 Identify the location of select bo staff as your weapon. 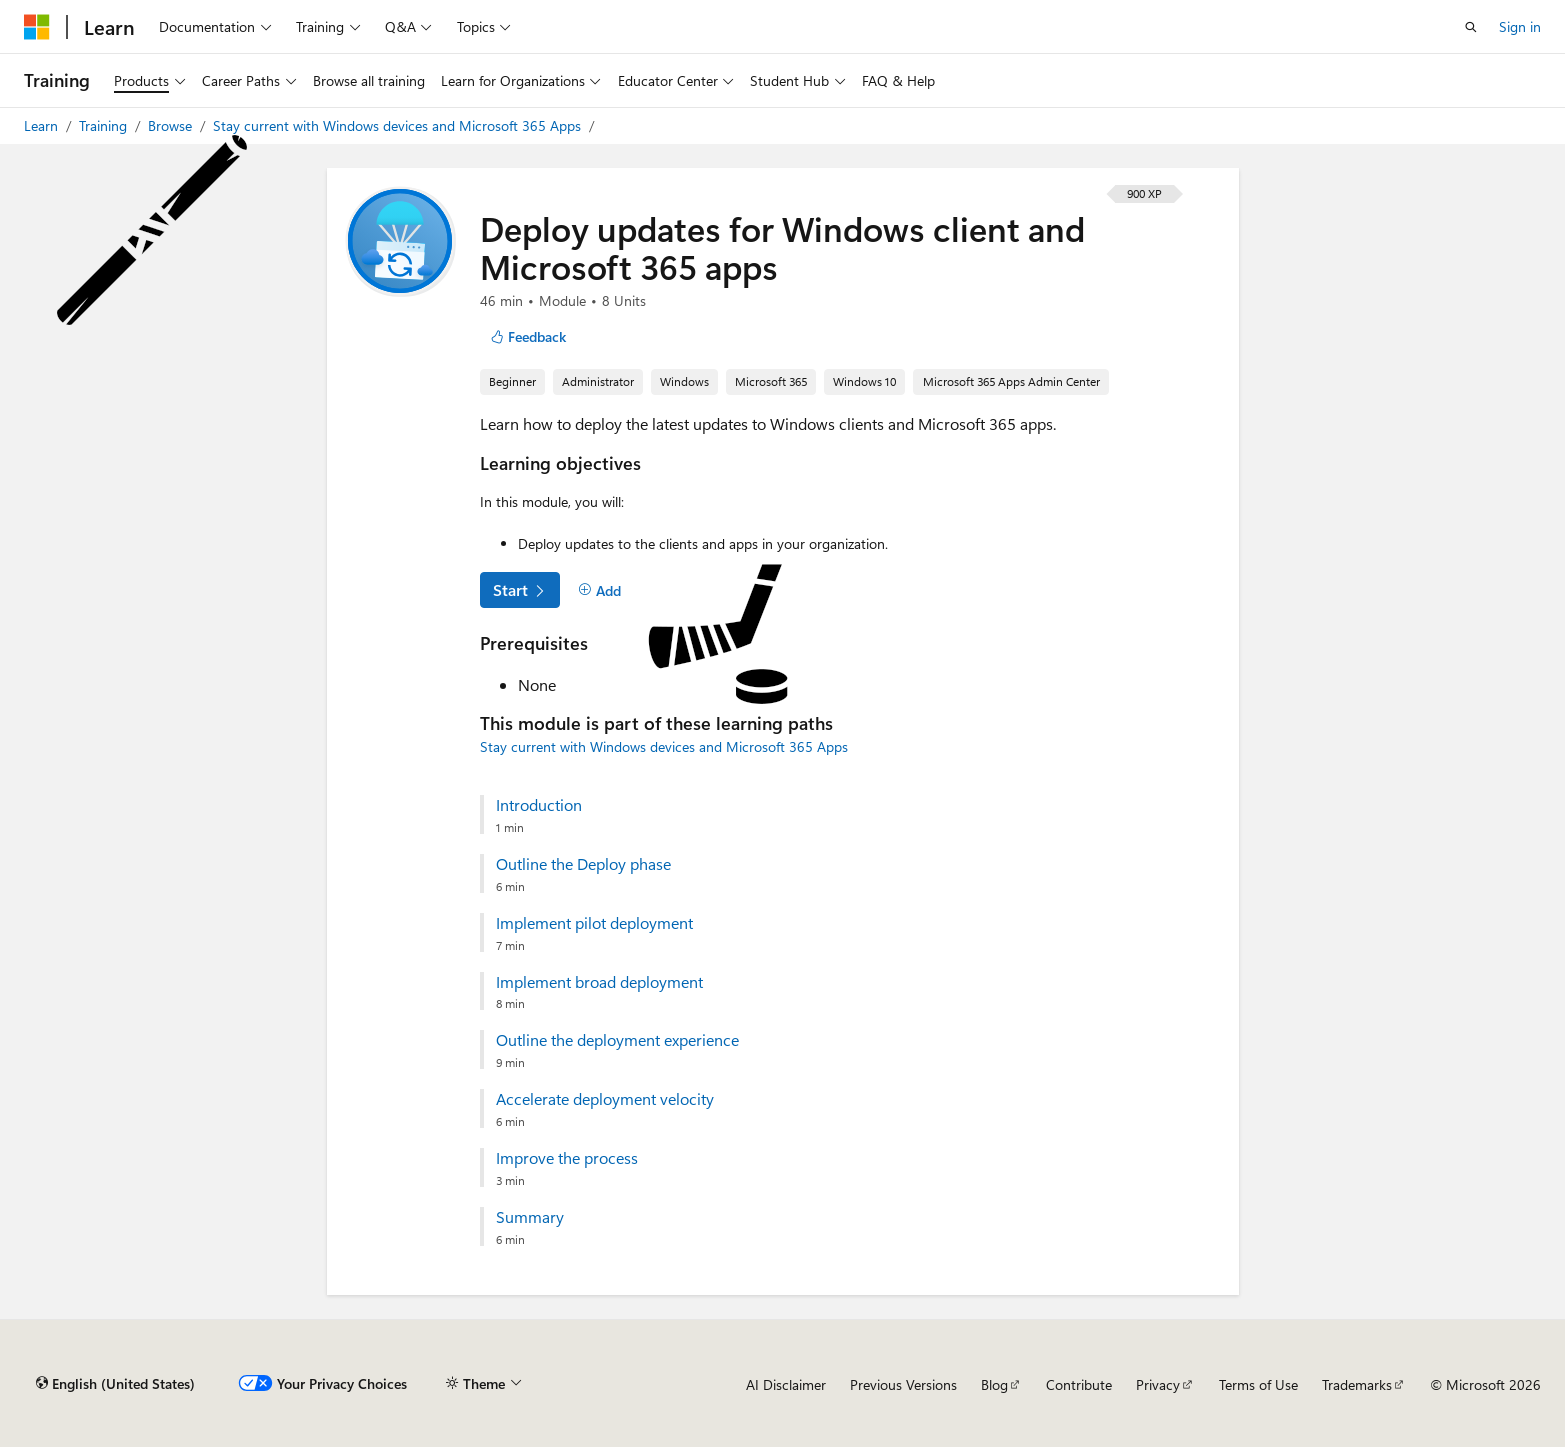
(152, 230).